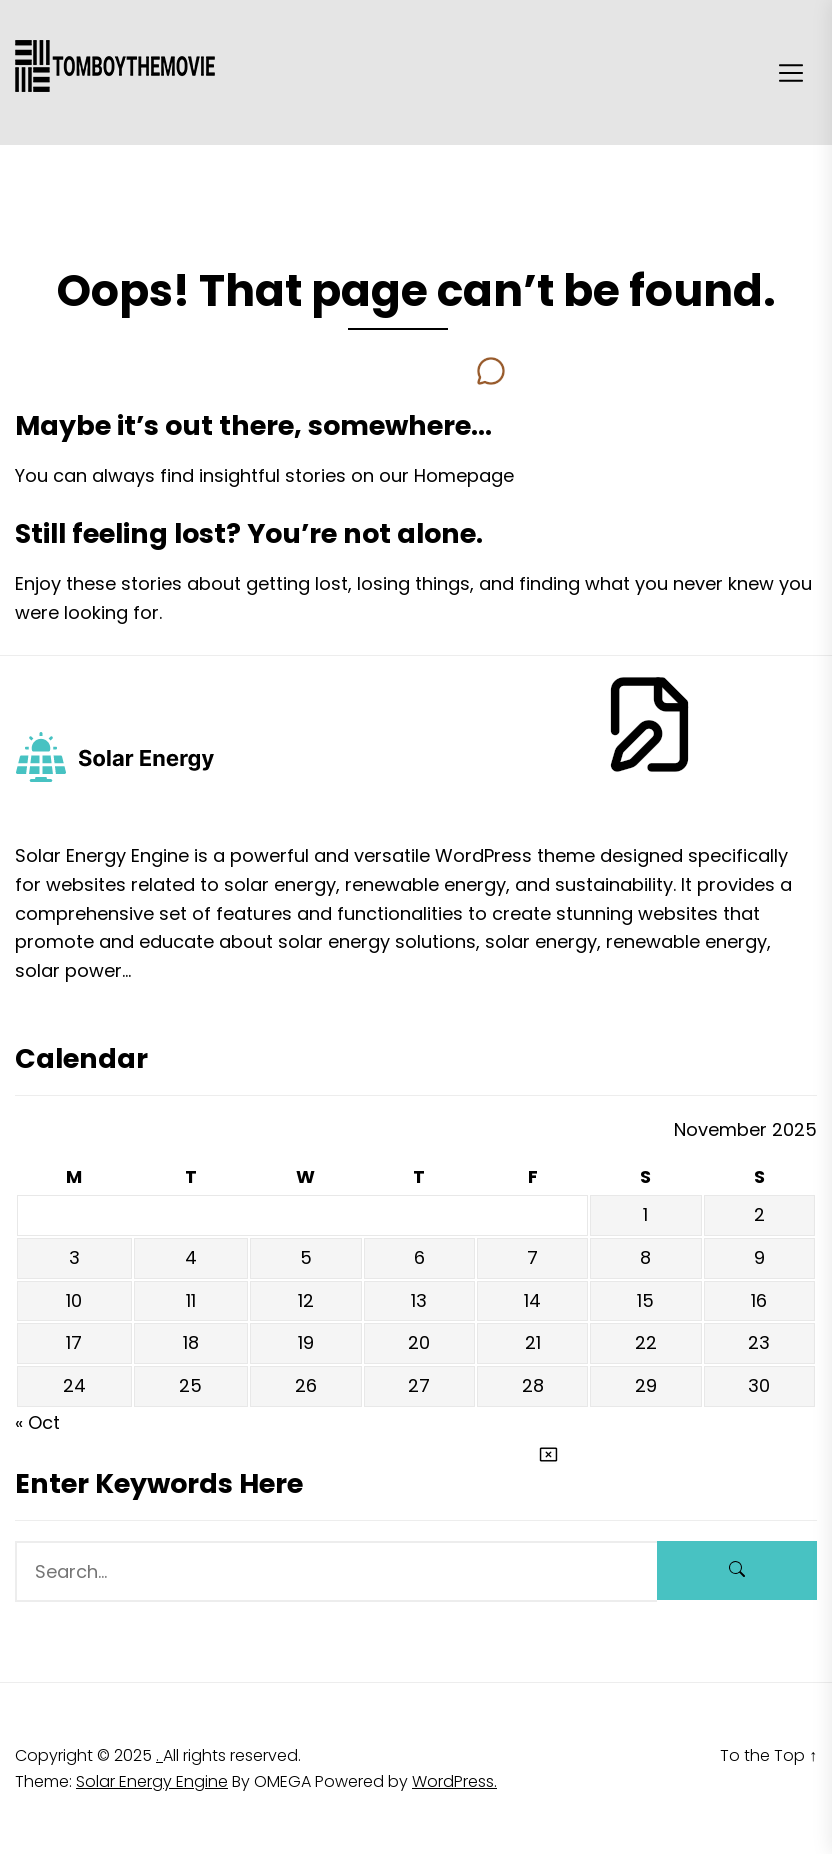  I want to click on open chat or messaging, so click(491, 371).